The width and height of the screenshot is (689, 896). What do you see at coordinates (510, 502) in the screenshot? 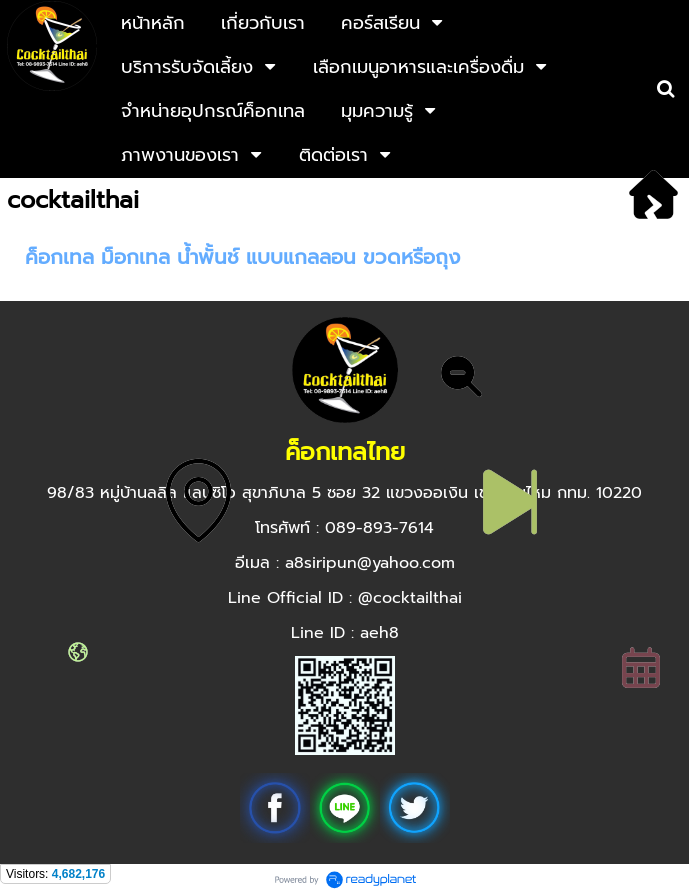
I see `skip to the next track` at bounding box center [510, 502].